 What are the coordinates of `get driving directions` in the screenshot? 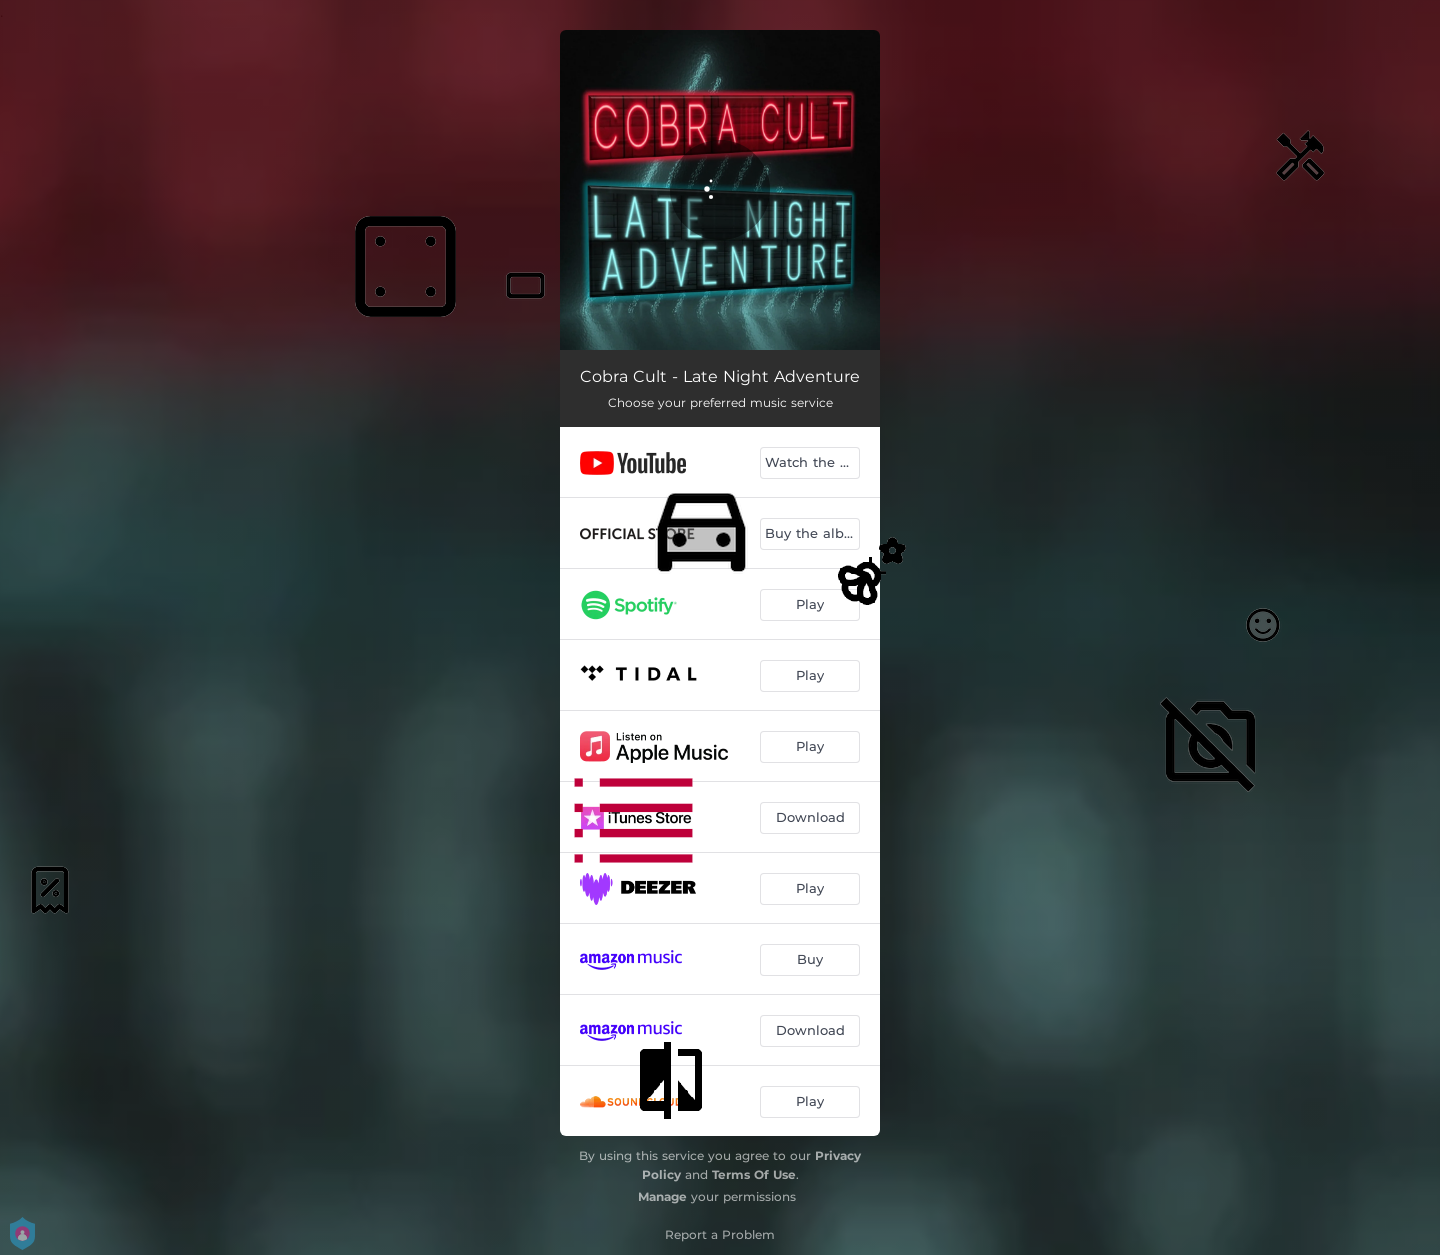 It's located at (701, 527).